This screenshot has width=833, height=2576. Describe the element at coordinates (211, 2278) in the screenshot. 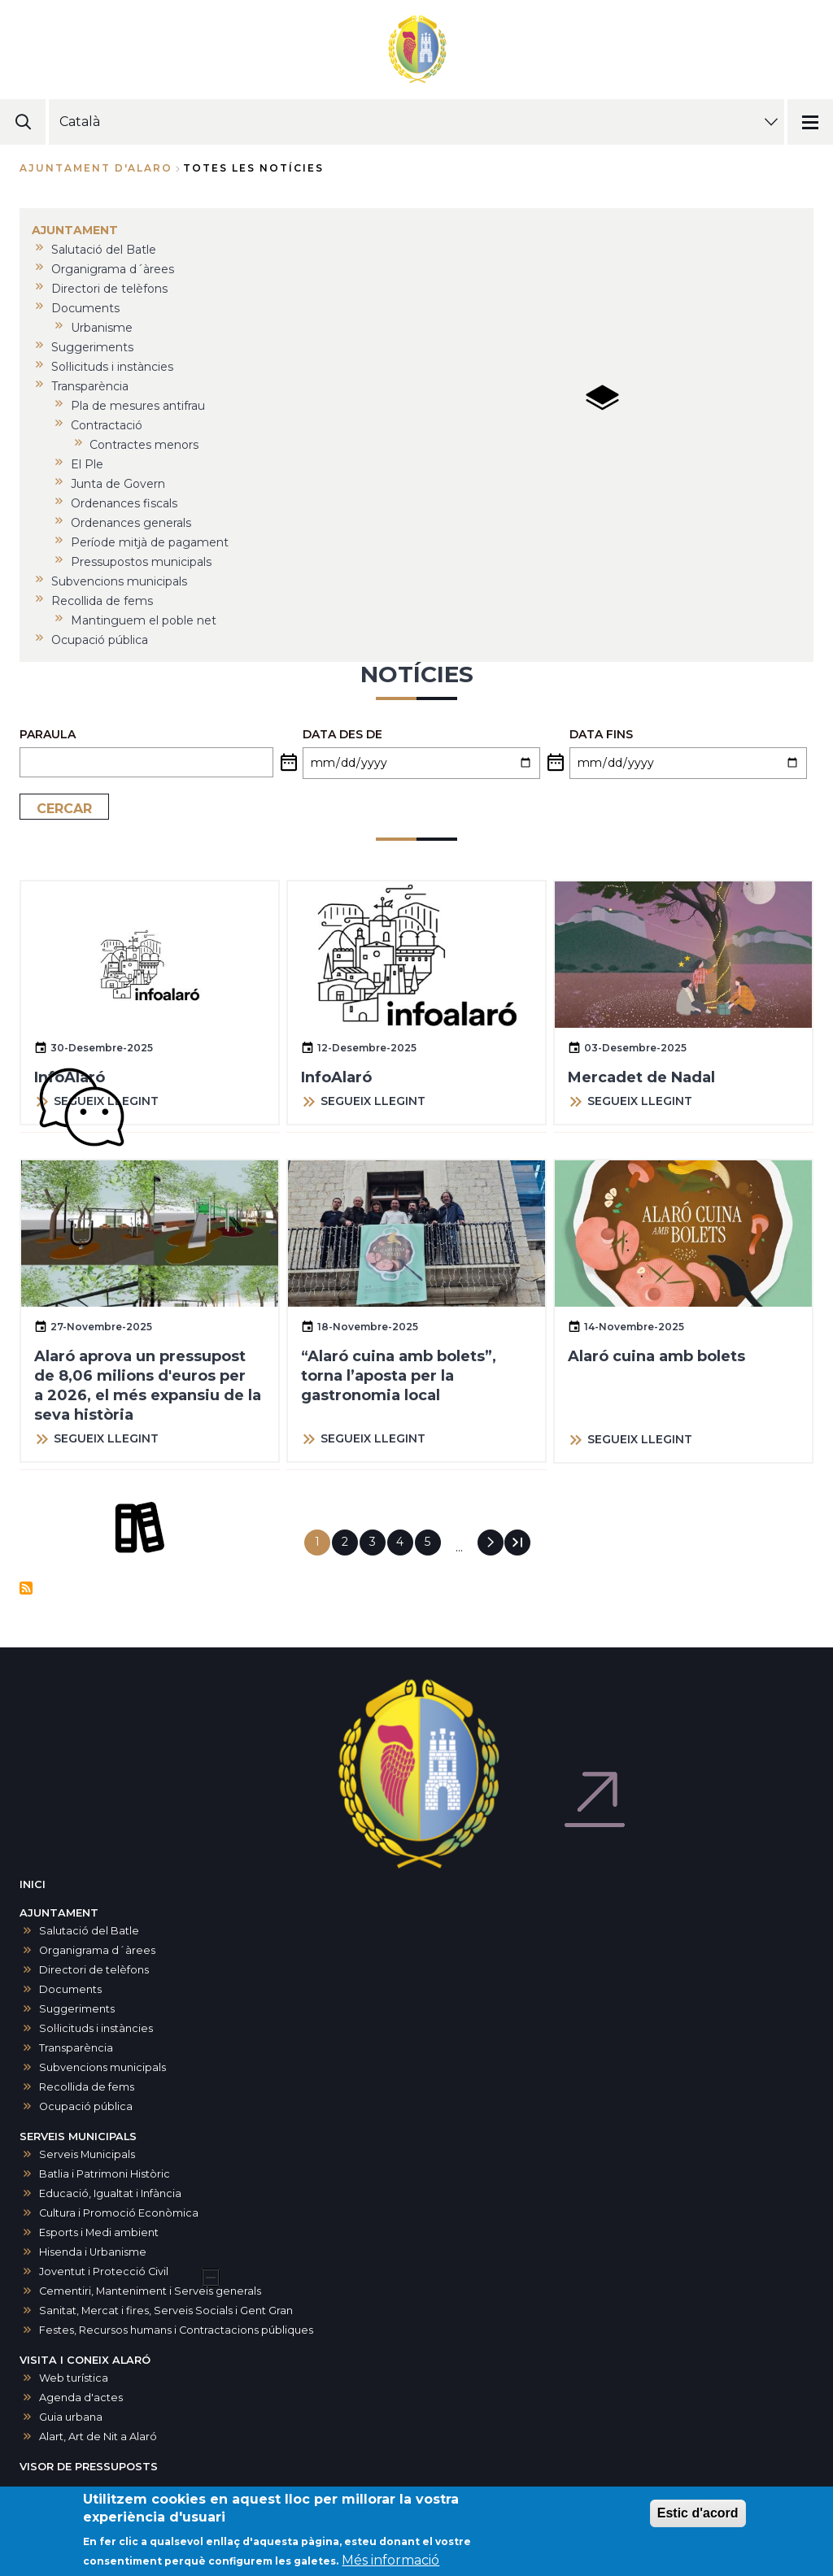

I see `remove or collapse an item` at that location.